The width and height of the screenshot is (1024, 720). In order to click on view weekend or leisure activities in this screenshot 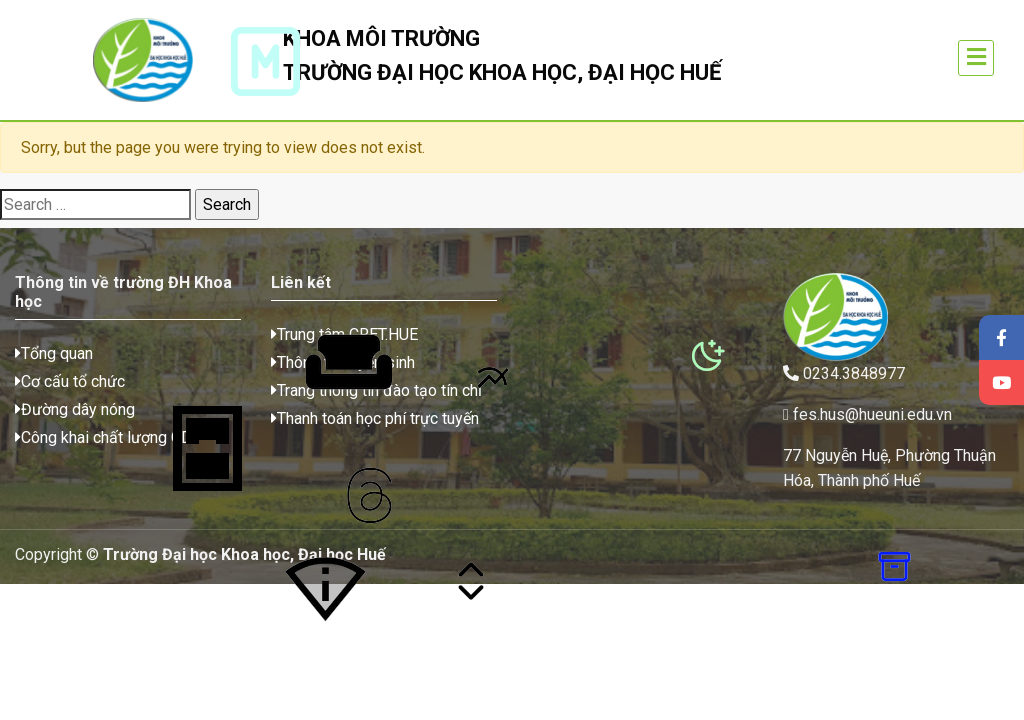, I will do `click(349, 362)`.